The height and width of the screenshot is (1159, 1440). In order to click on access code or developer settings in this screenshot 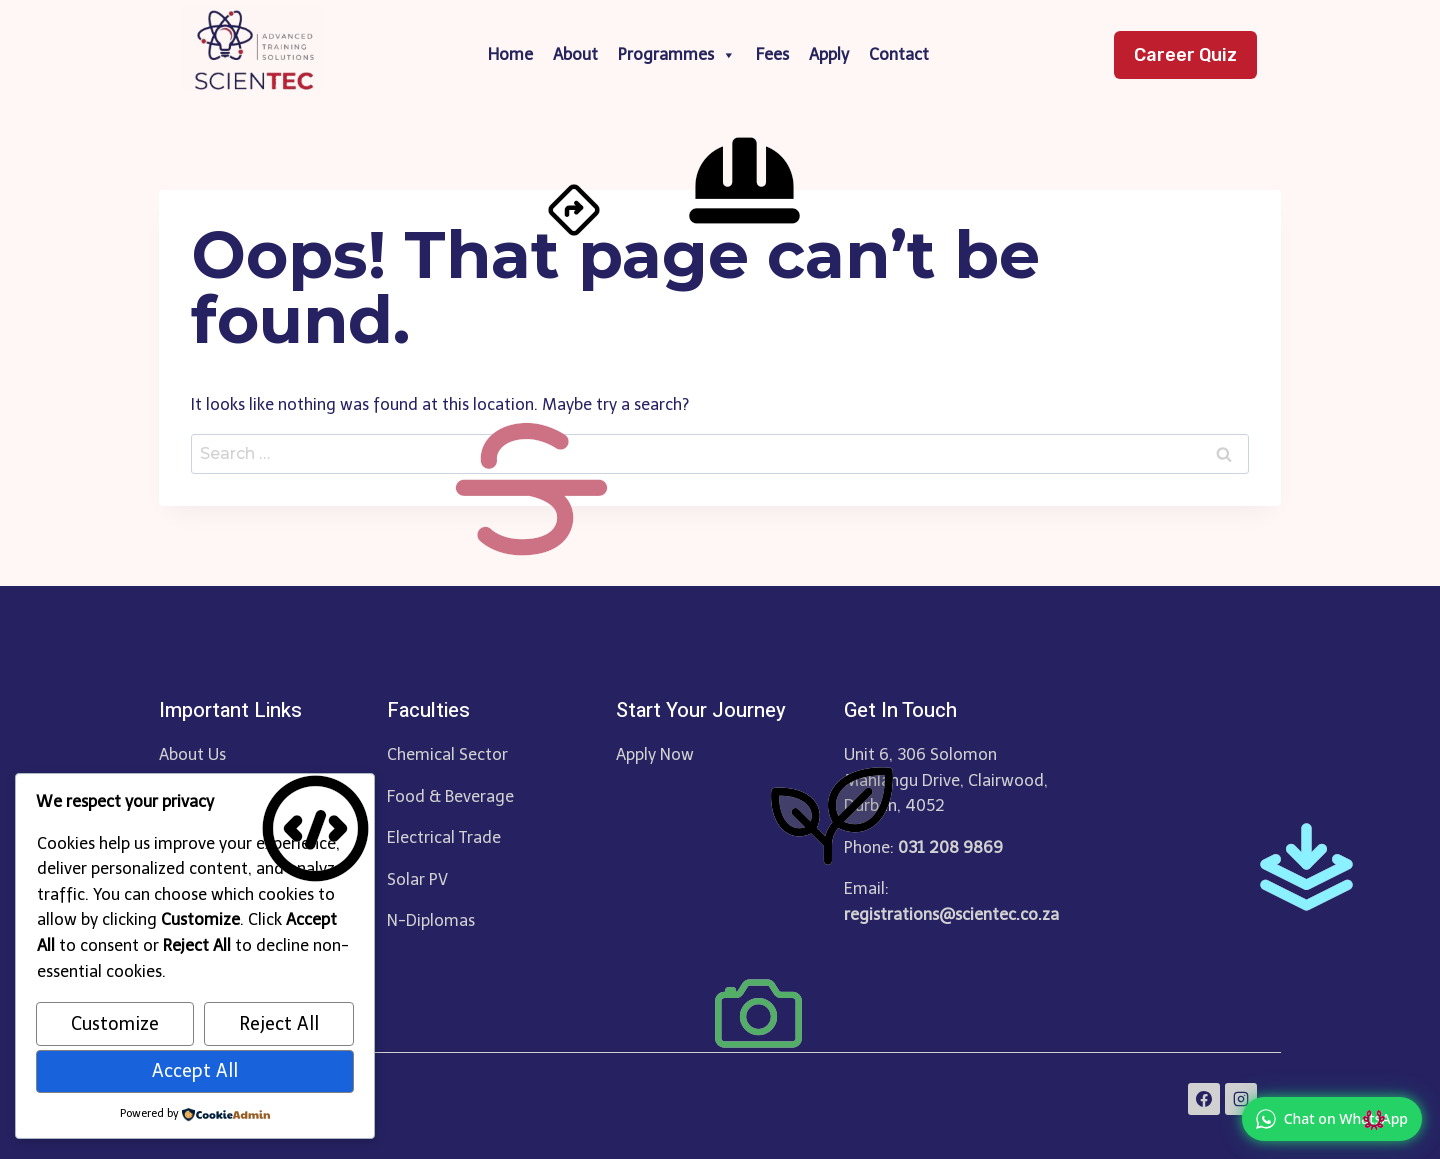, I will do `click(315, 828)`.